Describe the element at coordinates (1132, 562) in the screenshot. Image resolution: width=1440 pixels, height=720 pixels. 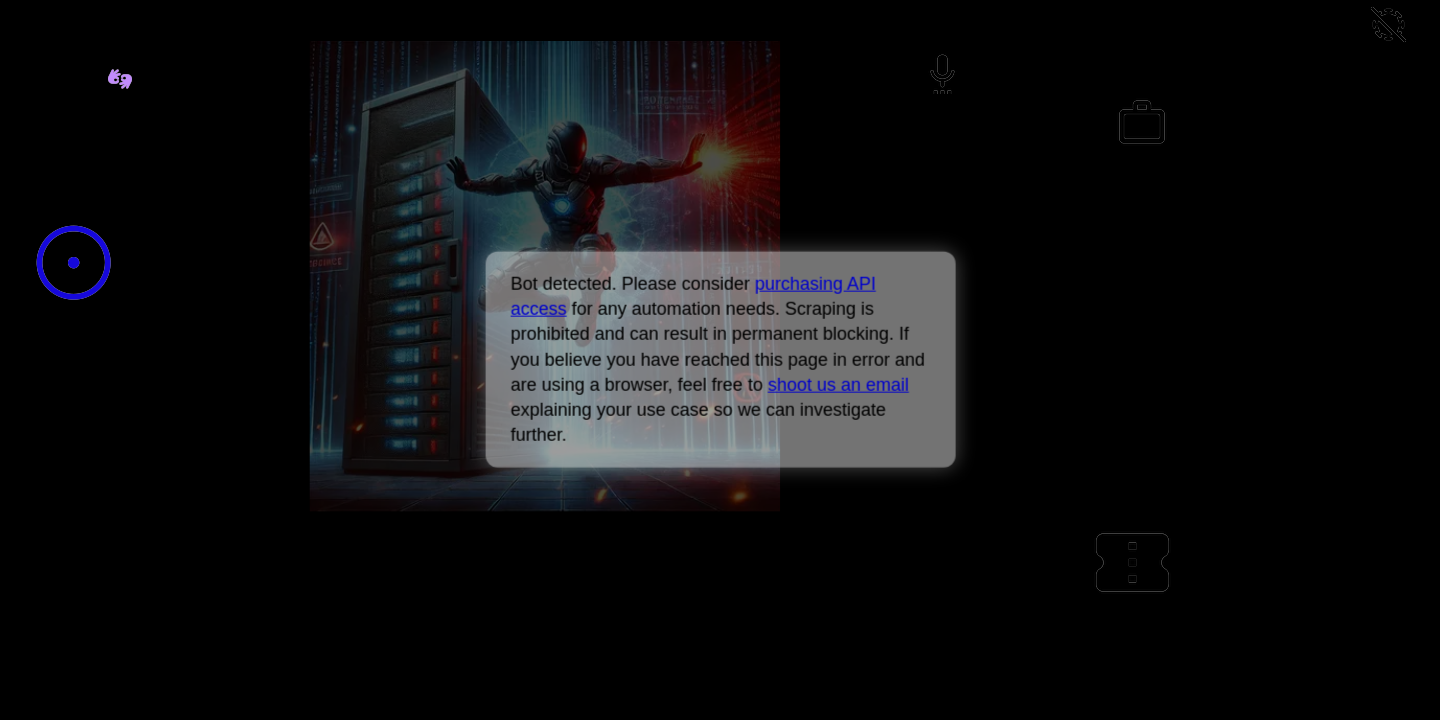
I see `view your tickets or passes` at that location.